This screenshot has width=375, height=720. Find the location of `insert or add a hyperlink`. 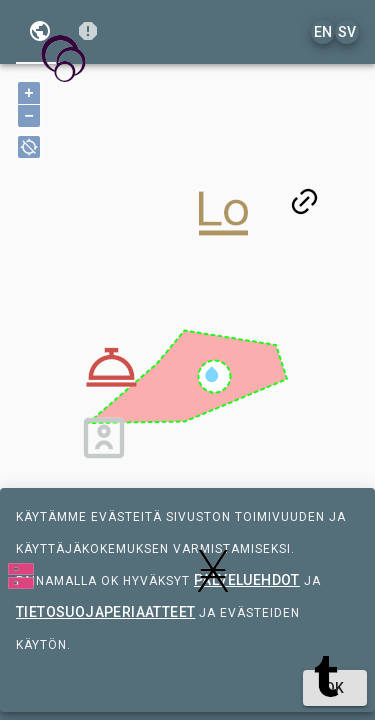

insert or add a hyperlink is located at coordinates (304, 201).